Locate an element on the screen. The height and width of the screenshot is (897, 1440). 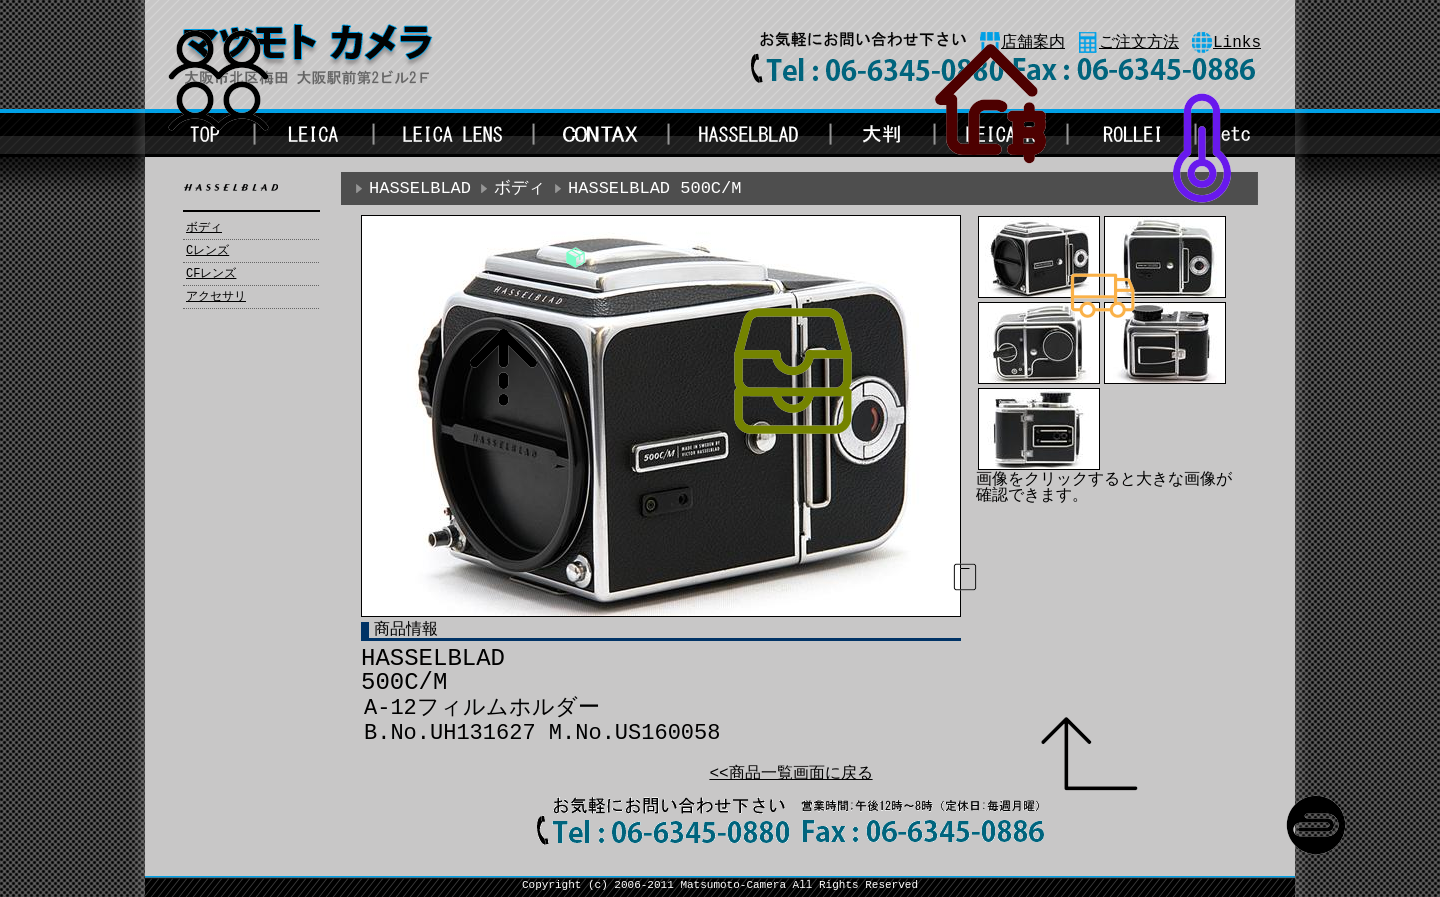
attach a file to your message is located at coordinates (1316, 825).